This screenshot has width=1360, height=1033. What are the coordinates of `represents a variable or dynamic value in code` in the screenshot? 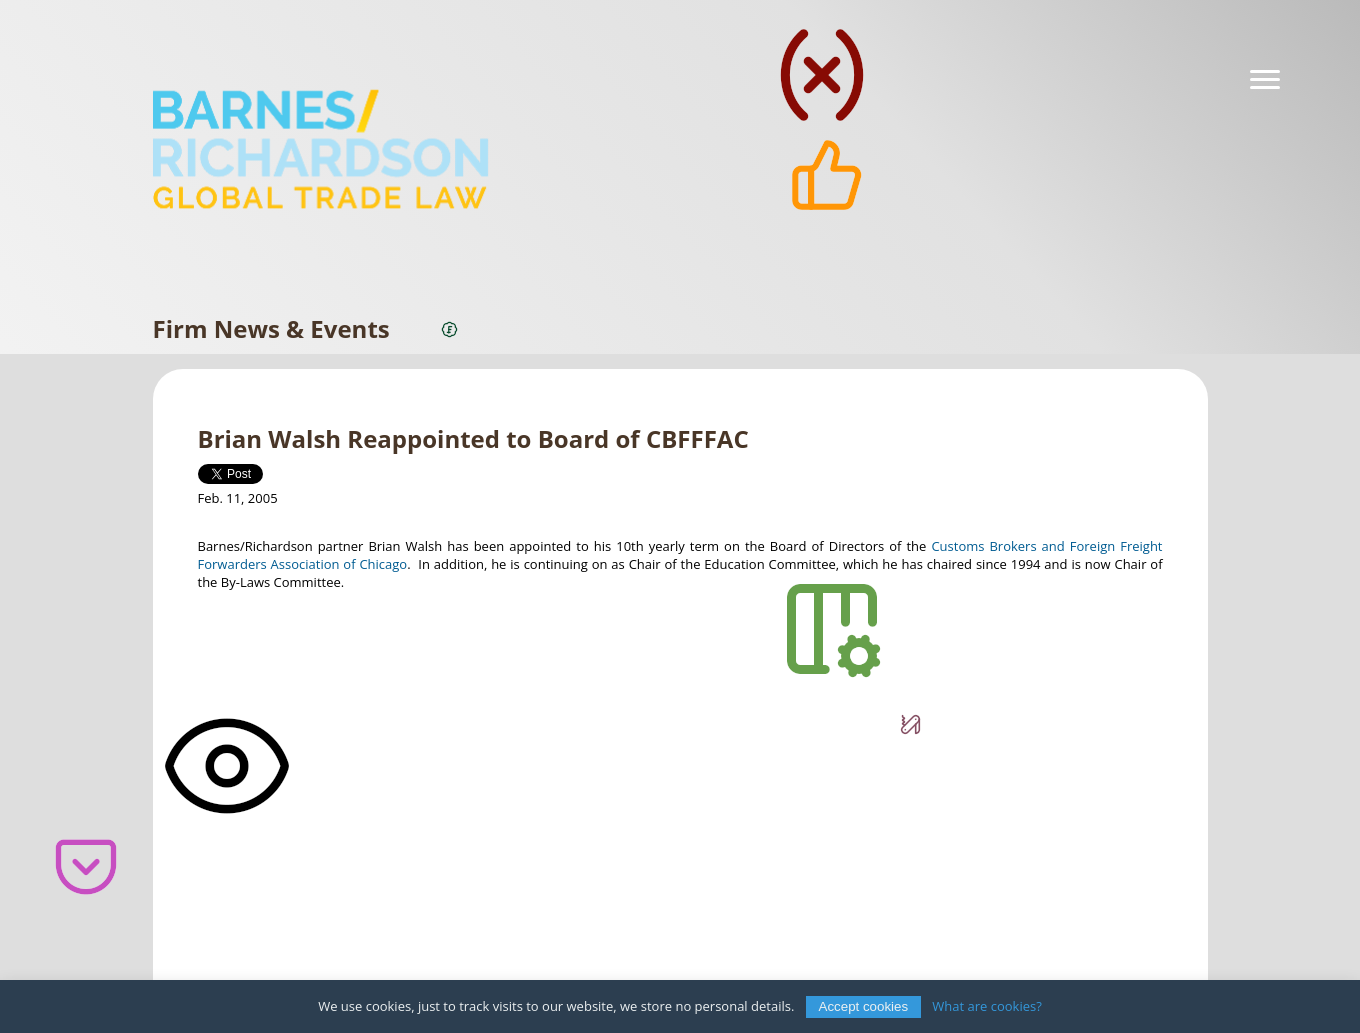 It's located at (822, 75).